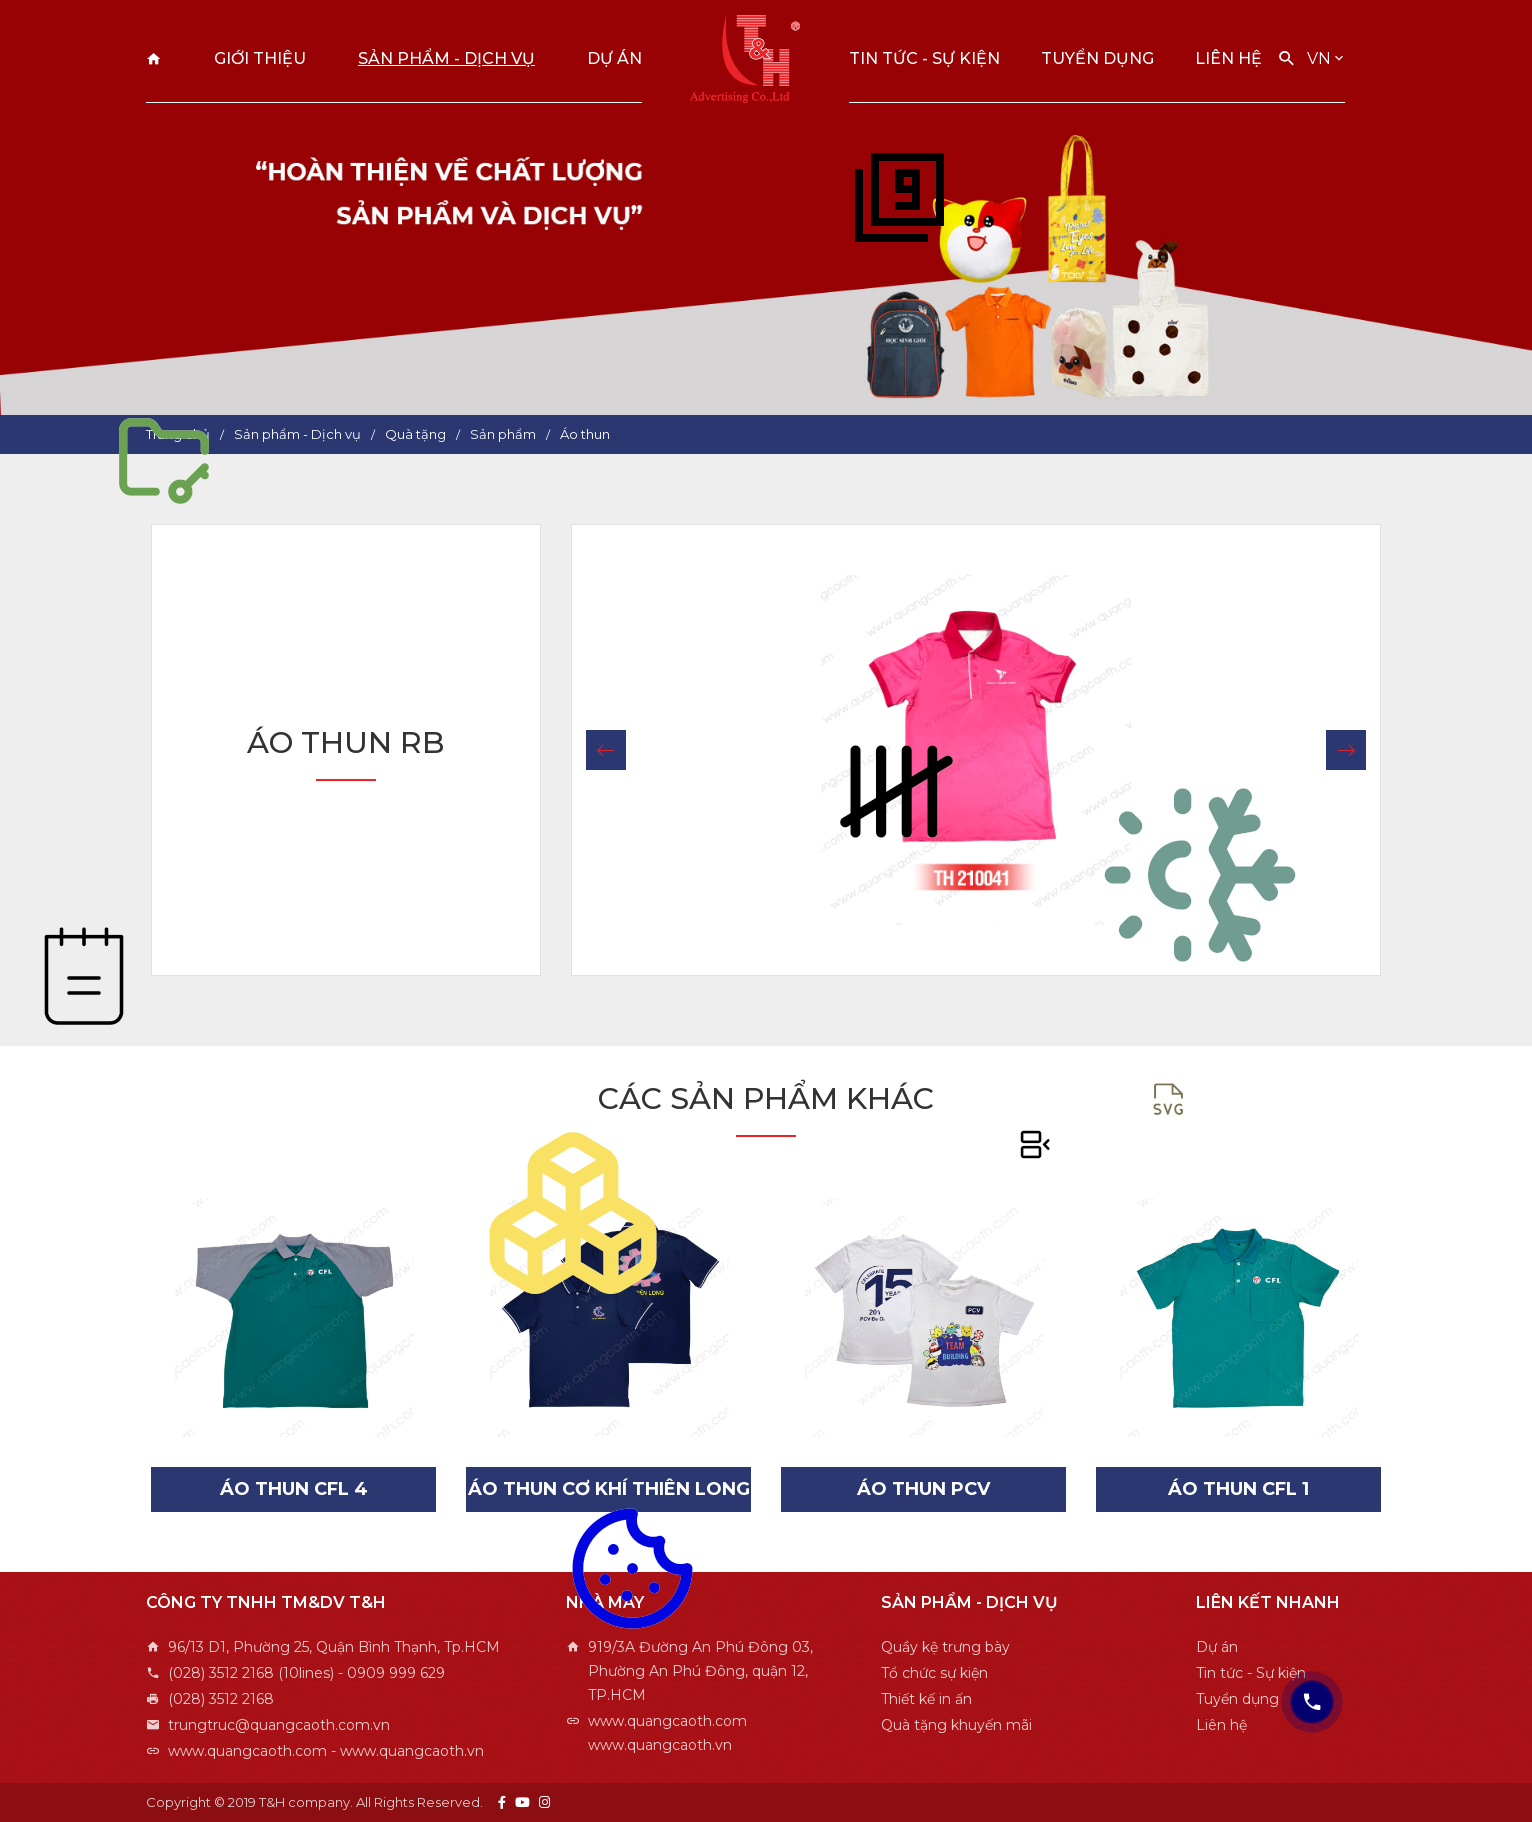 This screenshot has height=1822, width=1532. Describe the element at coordinates (896, 791) in the screenshot. I see `indicates a count of five items` at that location.